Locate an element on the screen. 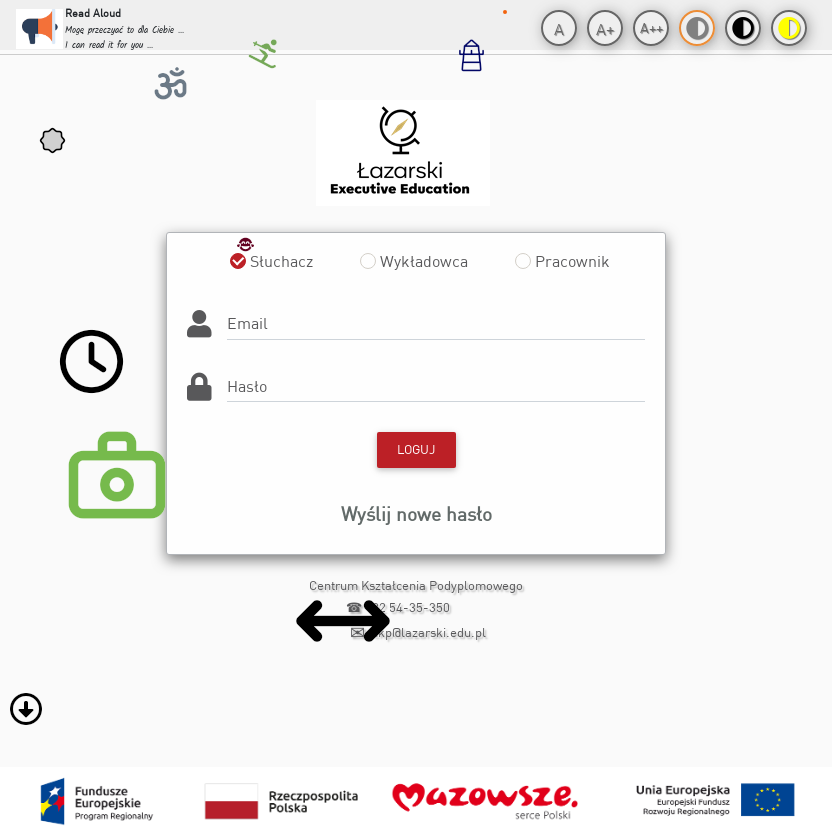 Image resolution: width=832 pixels, height=839 pixels. add a laughing emoji reaction is located at coordinates (245, 244).